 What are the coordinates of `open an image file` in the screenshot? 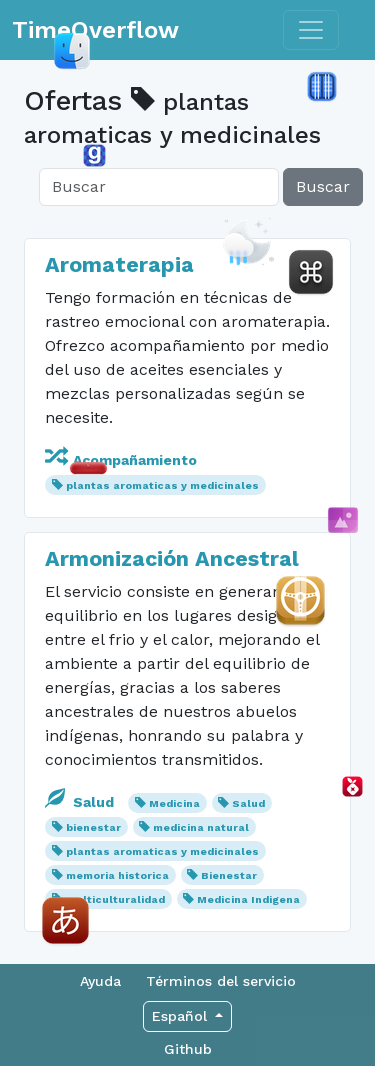 It's located at (343, 519).